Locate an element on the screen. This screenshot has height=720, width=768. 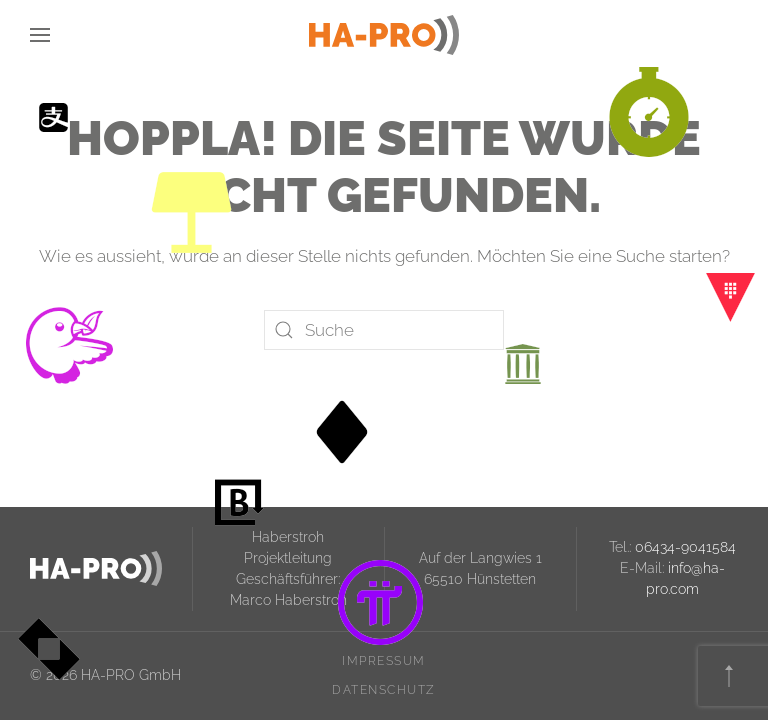
HashiCorp Vault application logo is located at coordinates (730, 297).